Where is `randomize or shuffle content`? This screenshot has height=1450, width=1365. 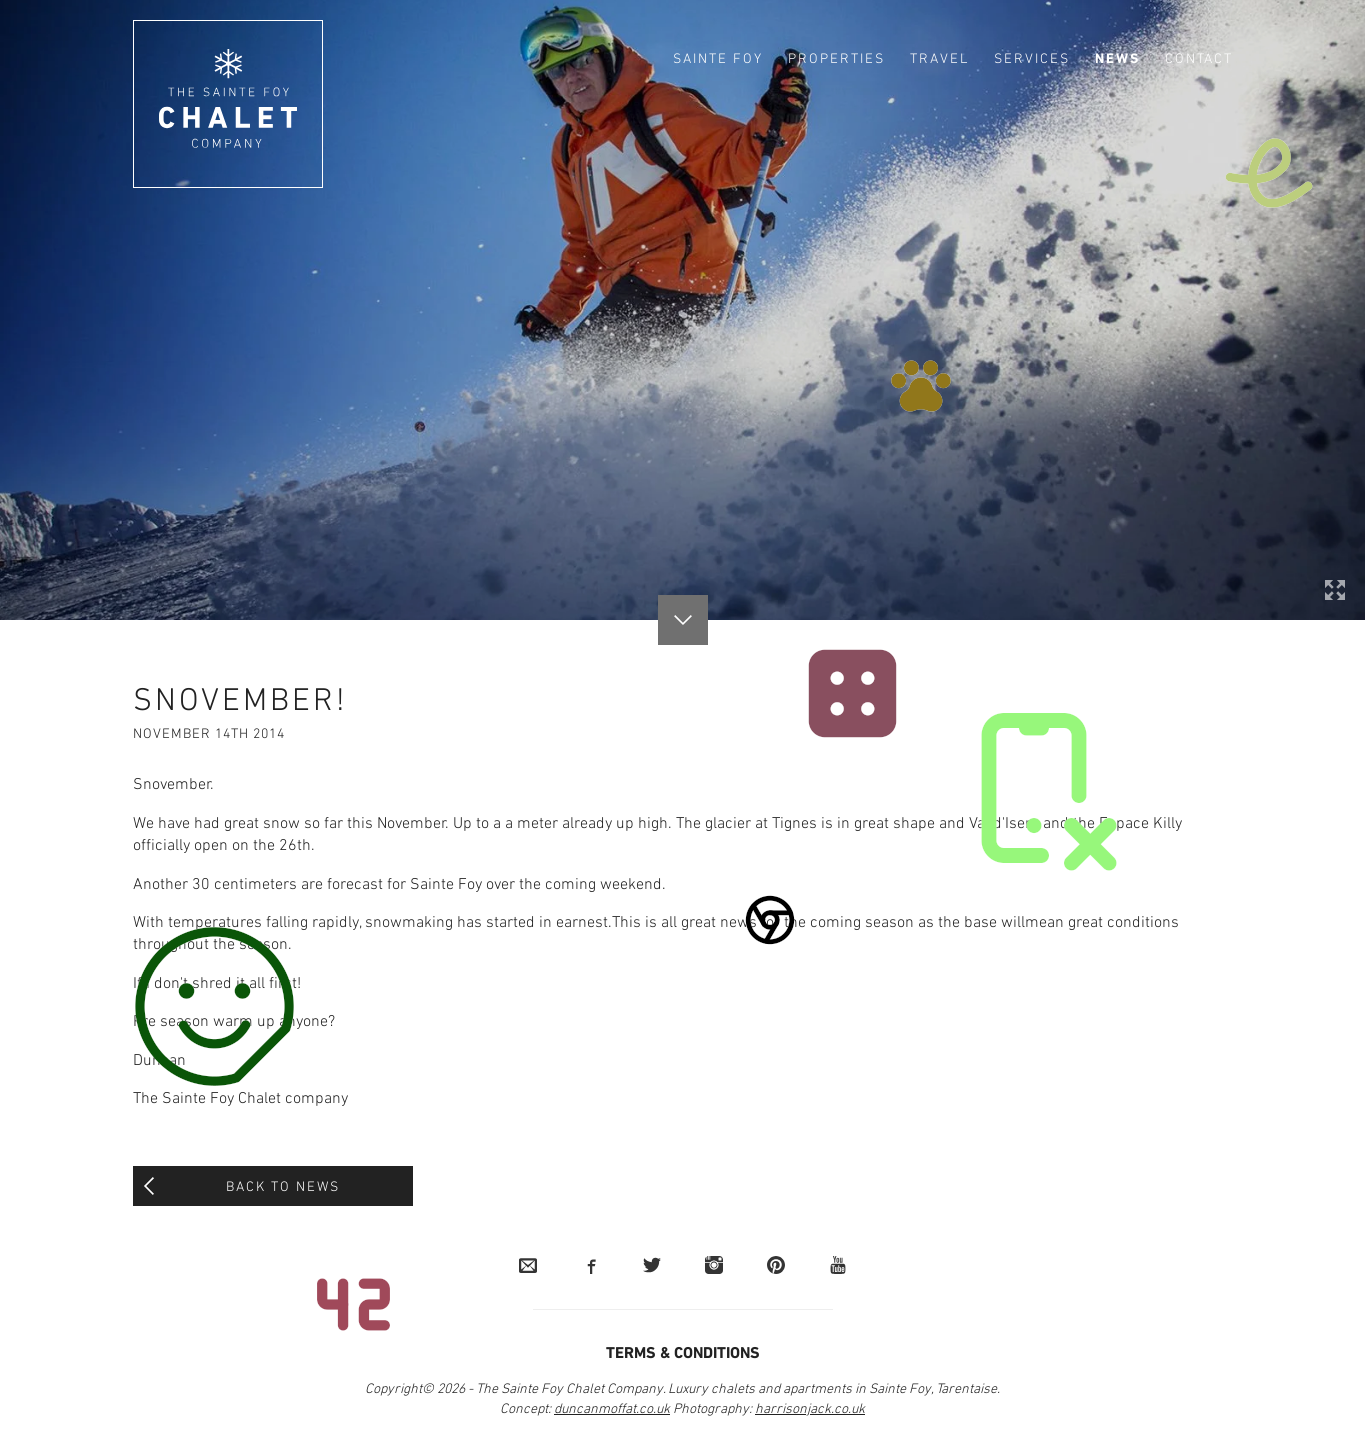
randomize or shuffle content is located at coordinates (852, 693).